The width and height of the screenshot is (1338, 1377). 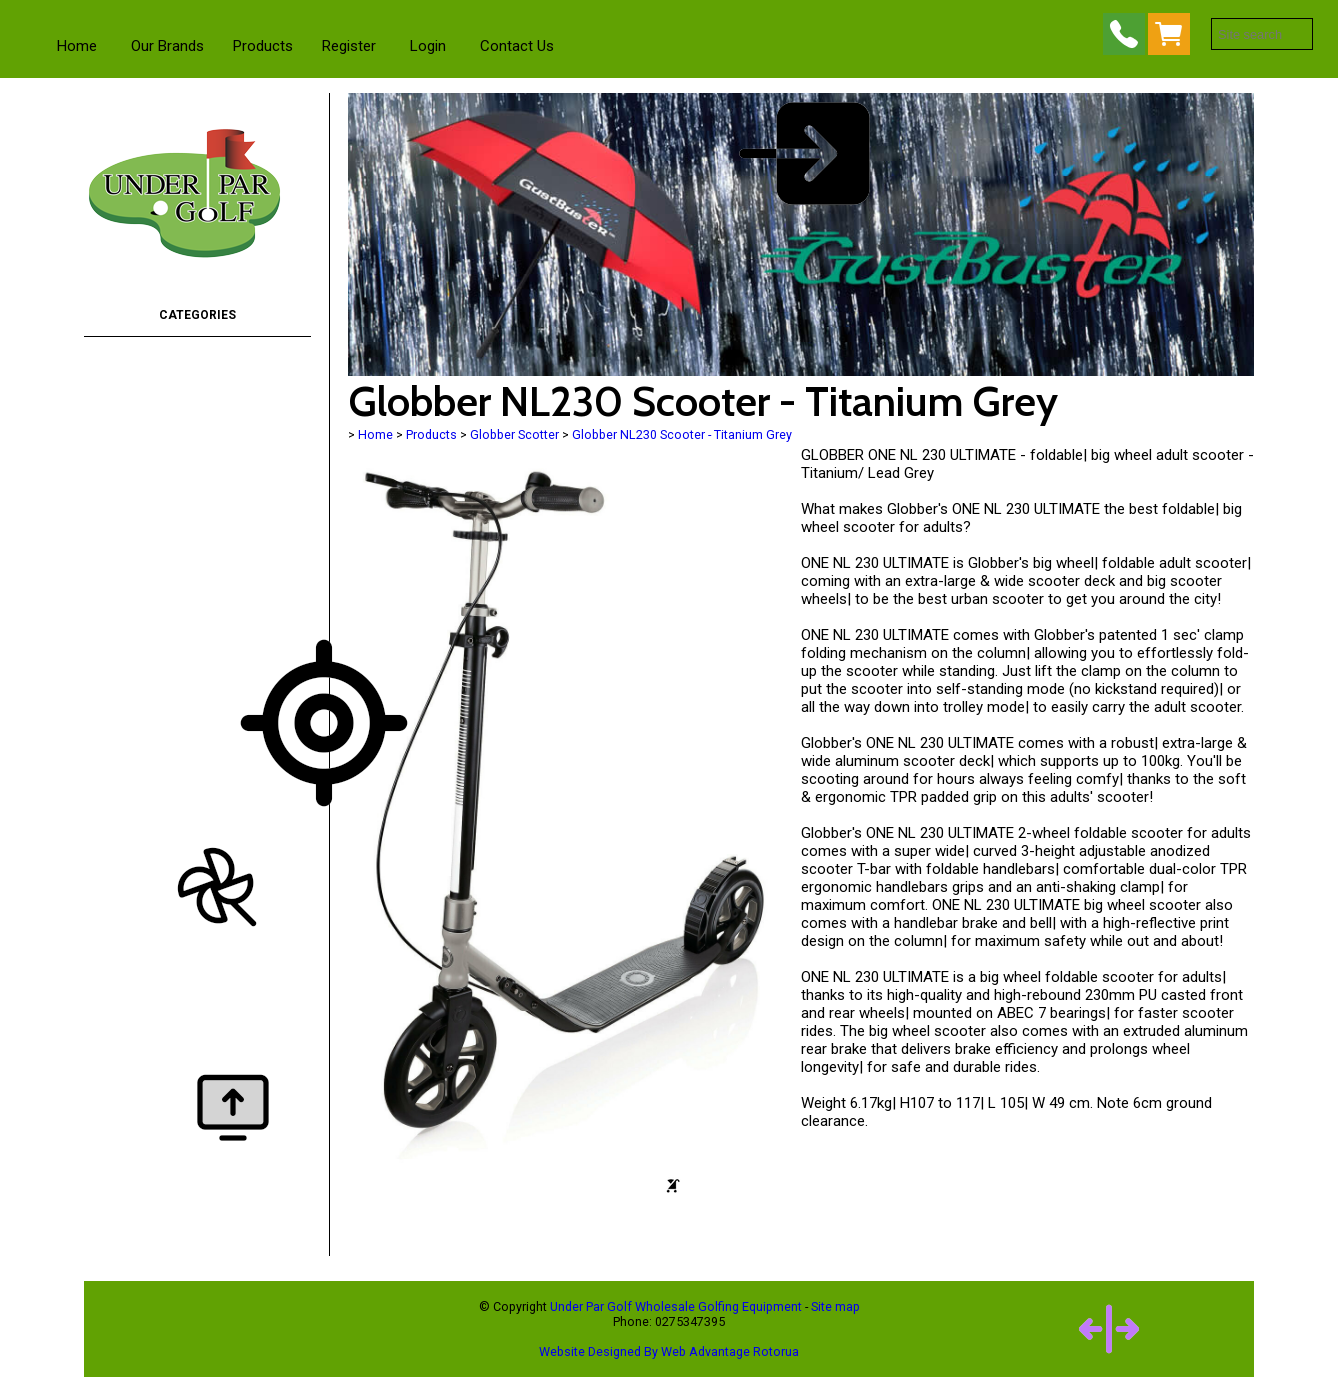 I want to click on upload file to display or screen, so click(x=233, y=1105).